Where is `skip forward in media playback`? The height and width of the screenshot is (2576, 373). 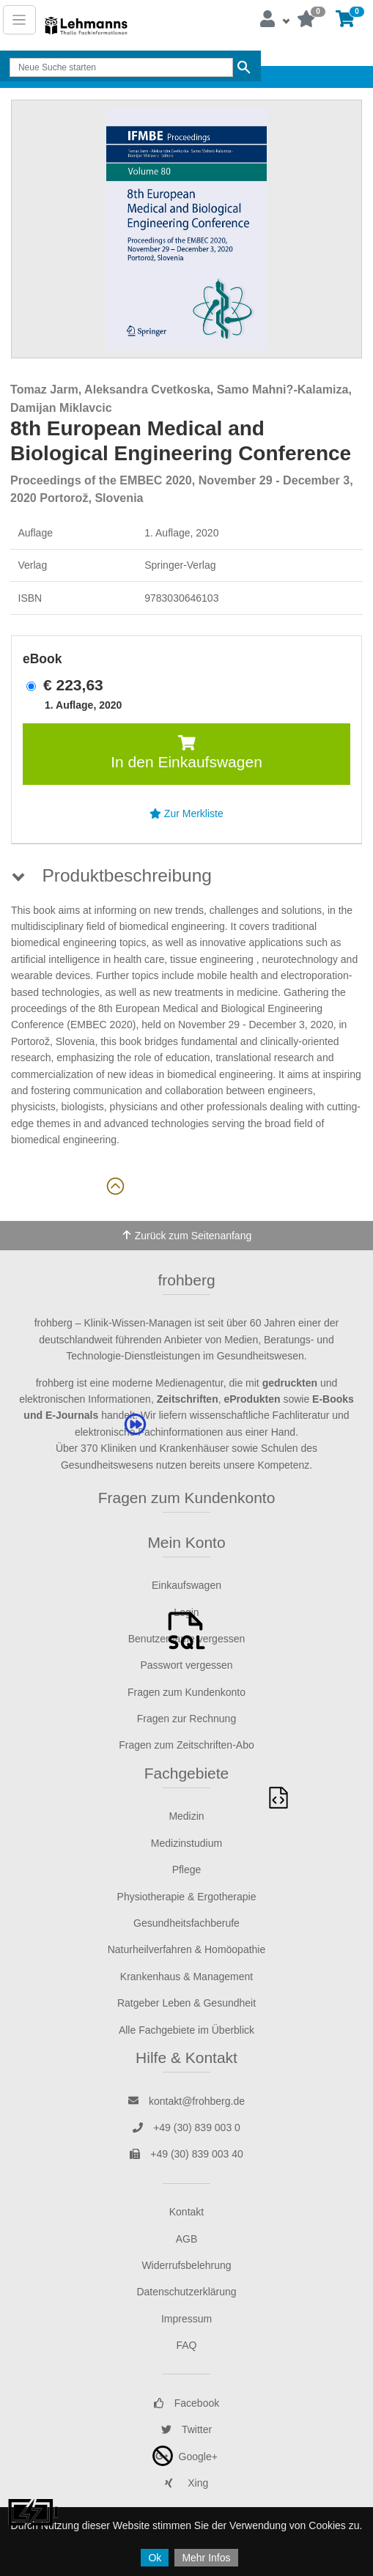 skip forward in media playback is located at coordinates (135, 1424).